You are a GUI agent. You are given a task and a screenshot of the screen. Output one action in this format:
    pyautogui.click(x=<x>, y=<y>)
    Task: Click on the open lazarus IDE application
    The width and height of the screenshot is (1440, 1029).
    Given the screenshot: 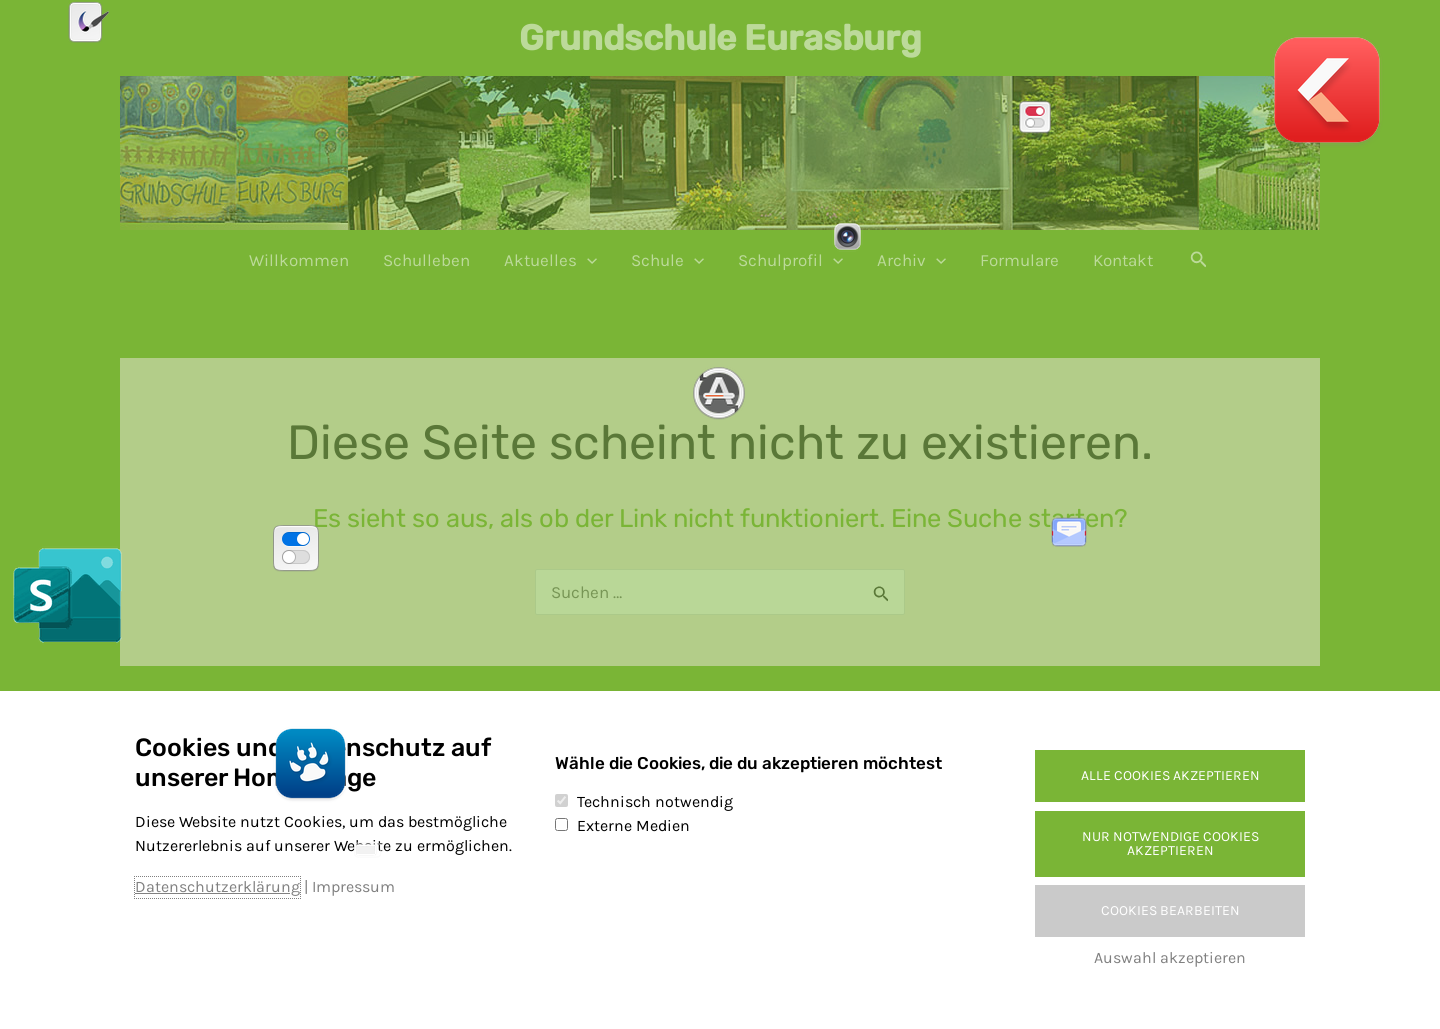 What is the action you would take?
    pyautogui.click(x=310, y=763)
    